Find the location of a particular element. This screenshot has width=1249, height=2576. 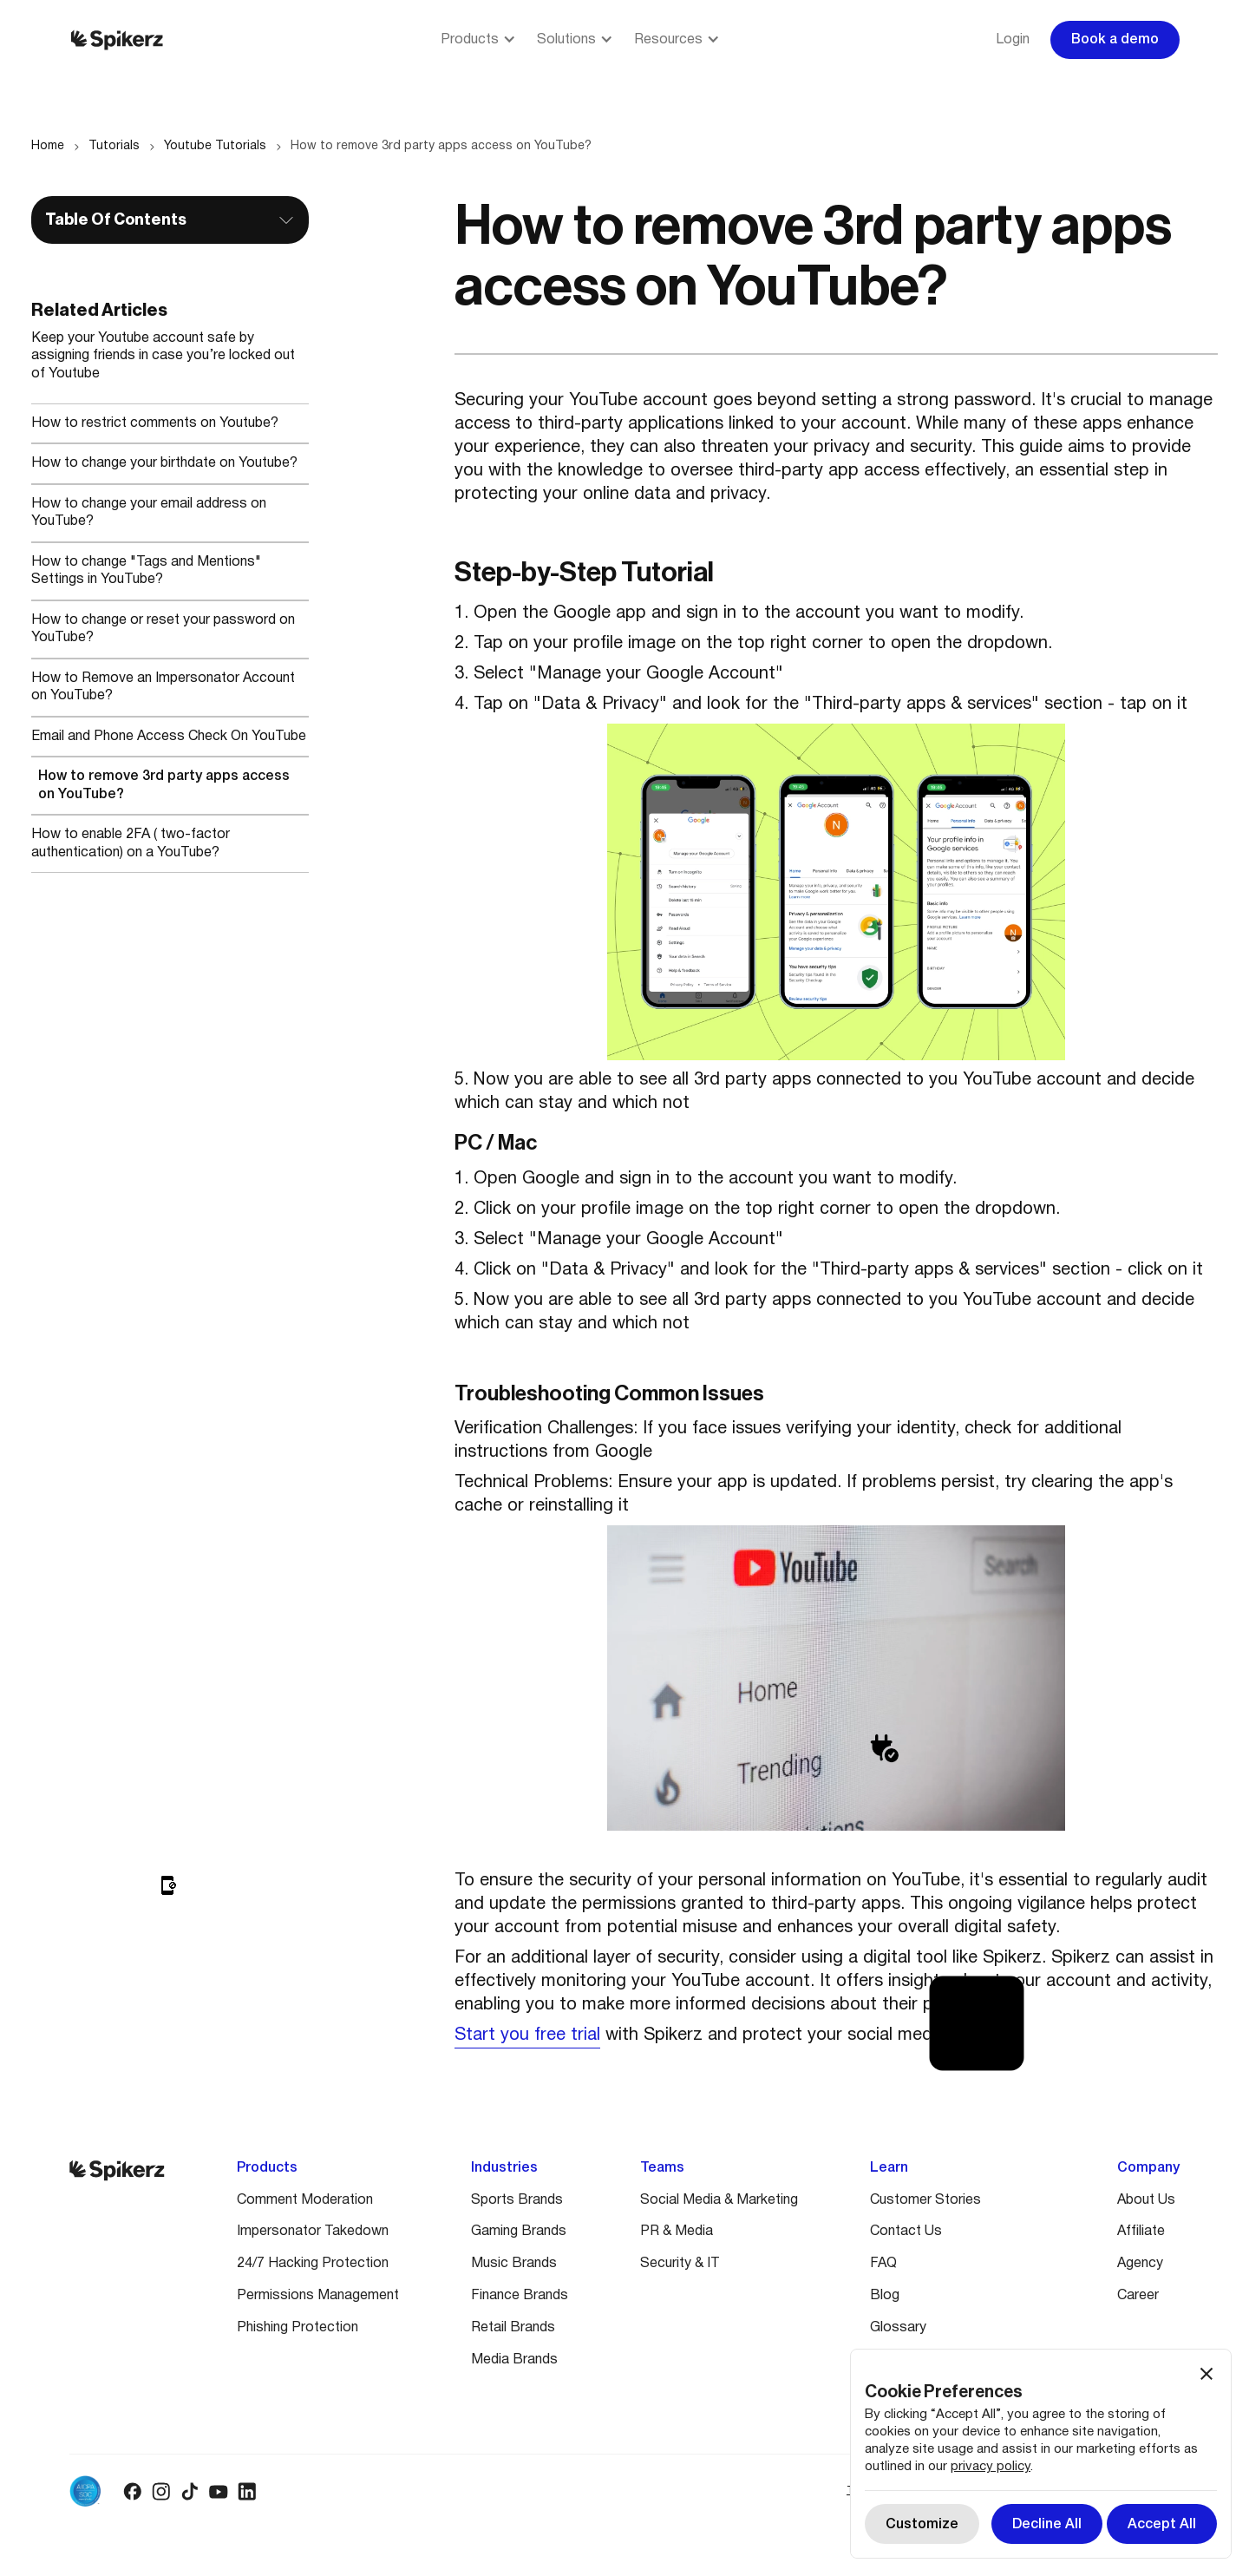

indicates successful connection or power status is located at coordinates (883, 1748).